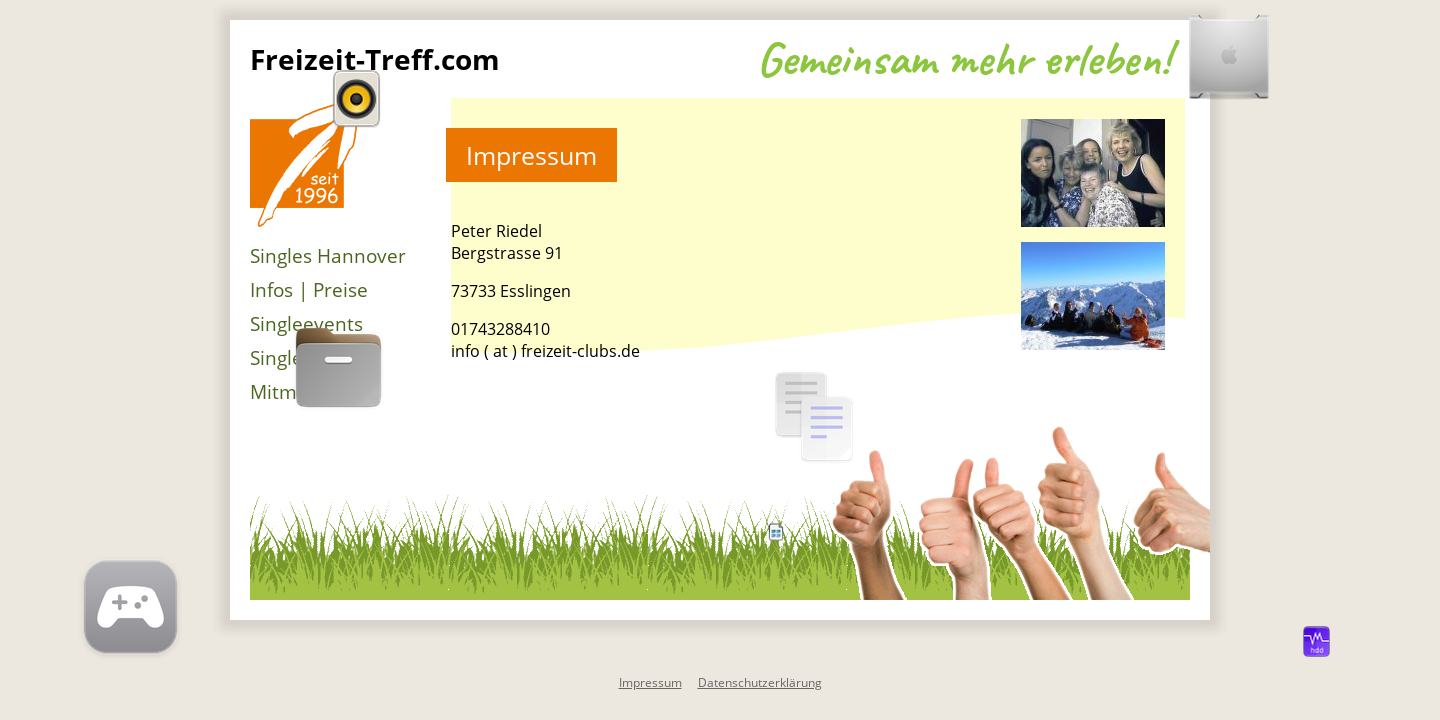 Image resolution: width=1440 pixels, height=720 pixels. I want to click on access games settings or preferences, so click(130, 608).